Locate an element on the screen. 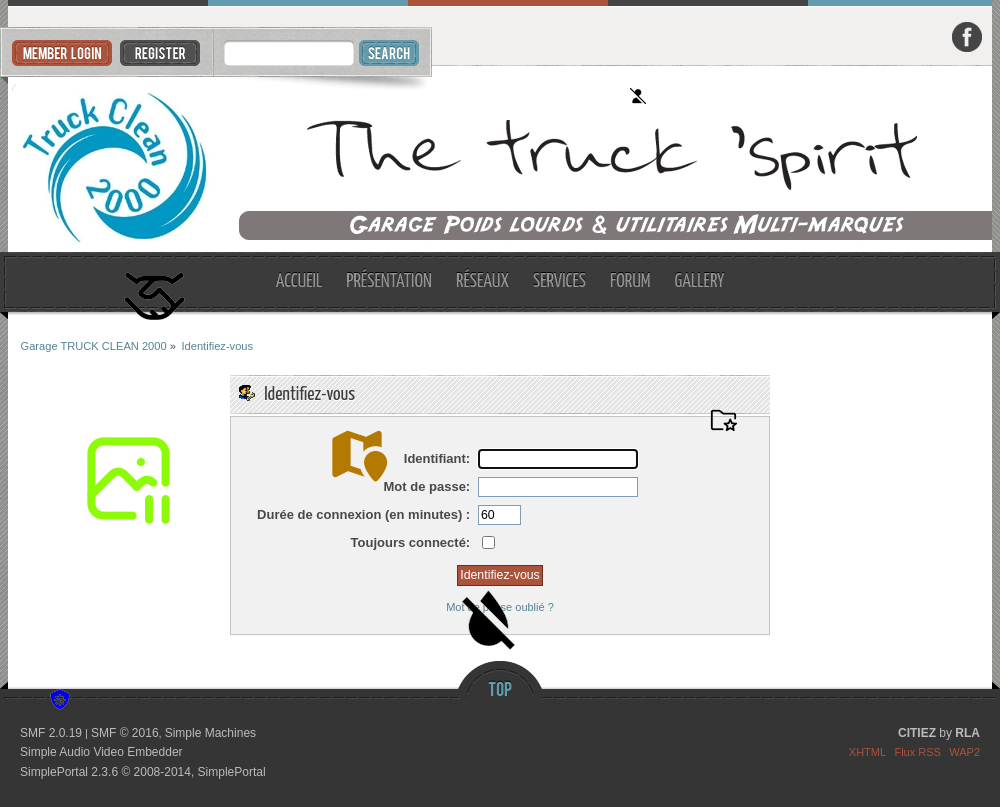 Image resolution: width=1000 pixels, height=807 pixels. virus protection or antivirus security status is located at coordinates (60, 699).